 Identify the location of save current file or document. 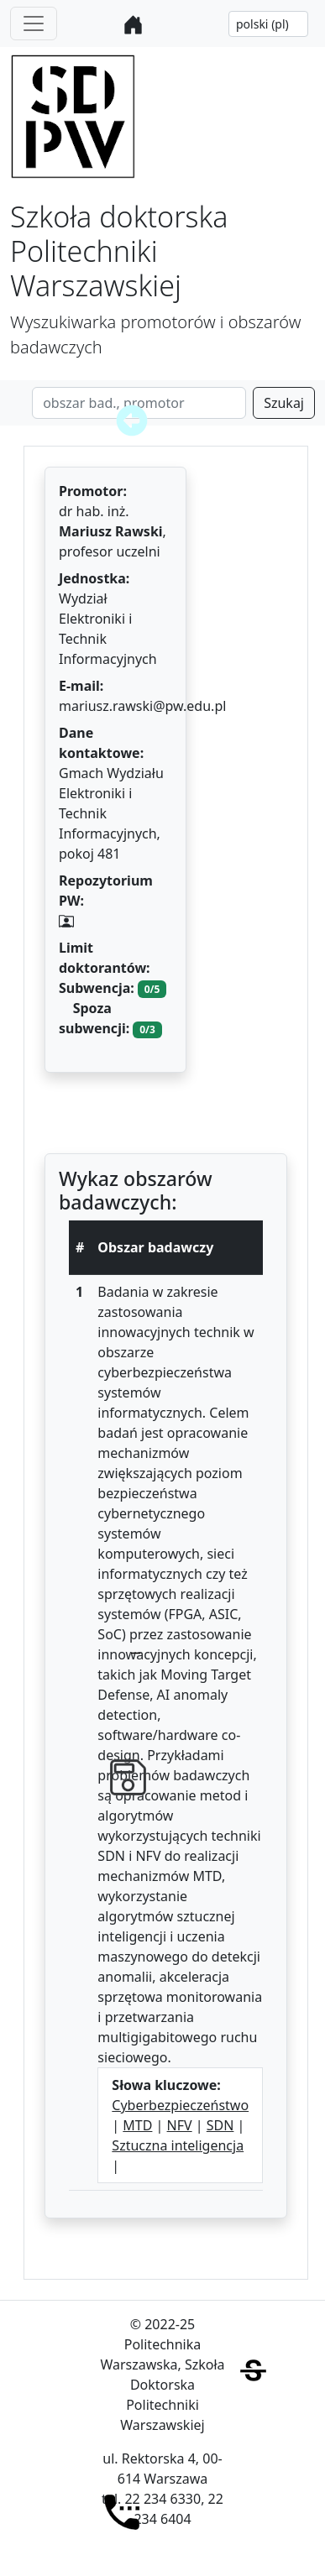
(128, 1777).